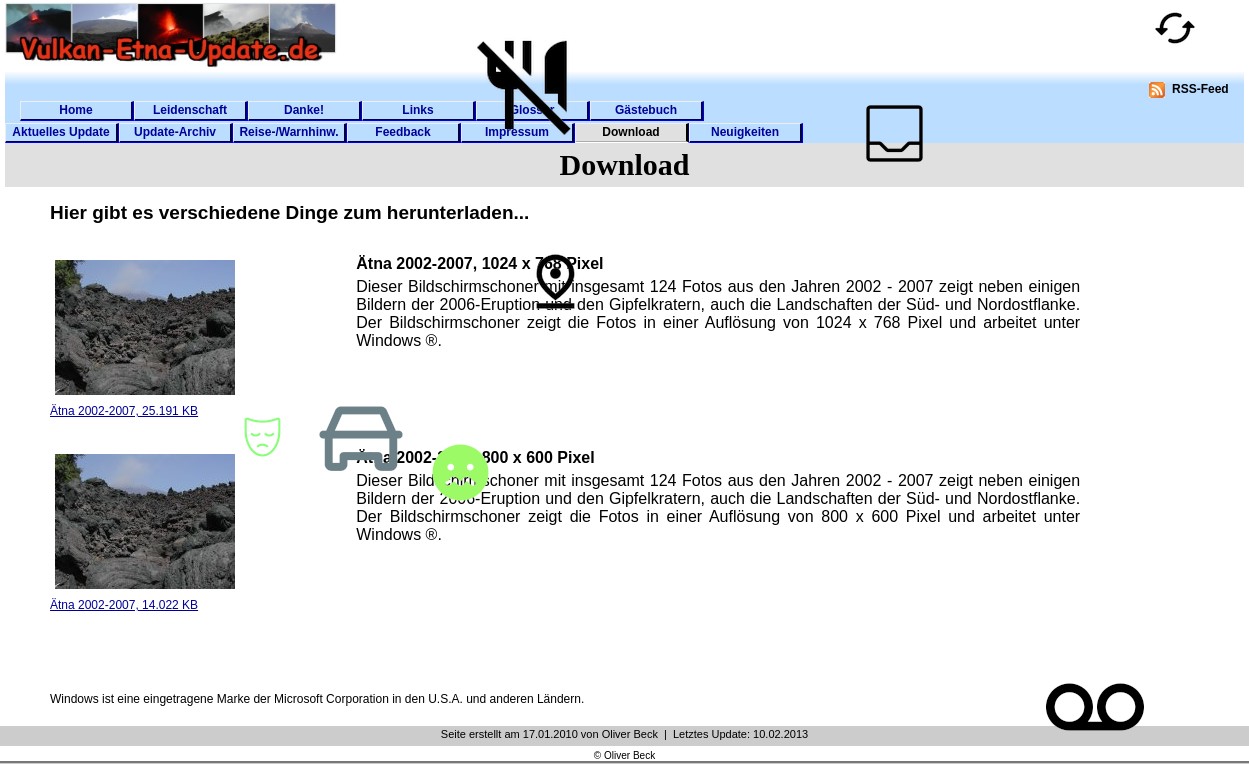 Image resolution: width=1249 pixels, height=764 pixels. What do you see at coordinates (894, 133) in the screenshot?
I see `access your inbox or message tray` at bounding box center [894, 133].